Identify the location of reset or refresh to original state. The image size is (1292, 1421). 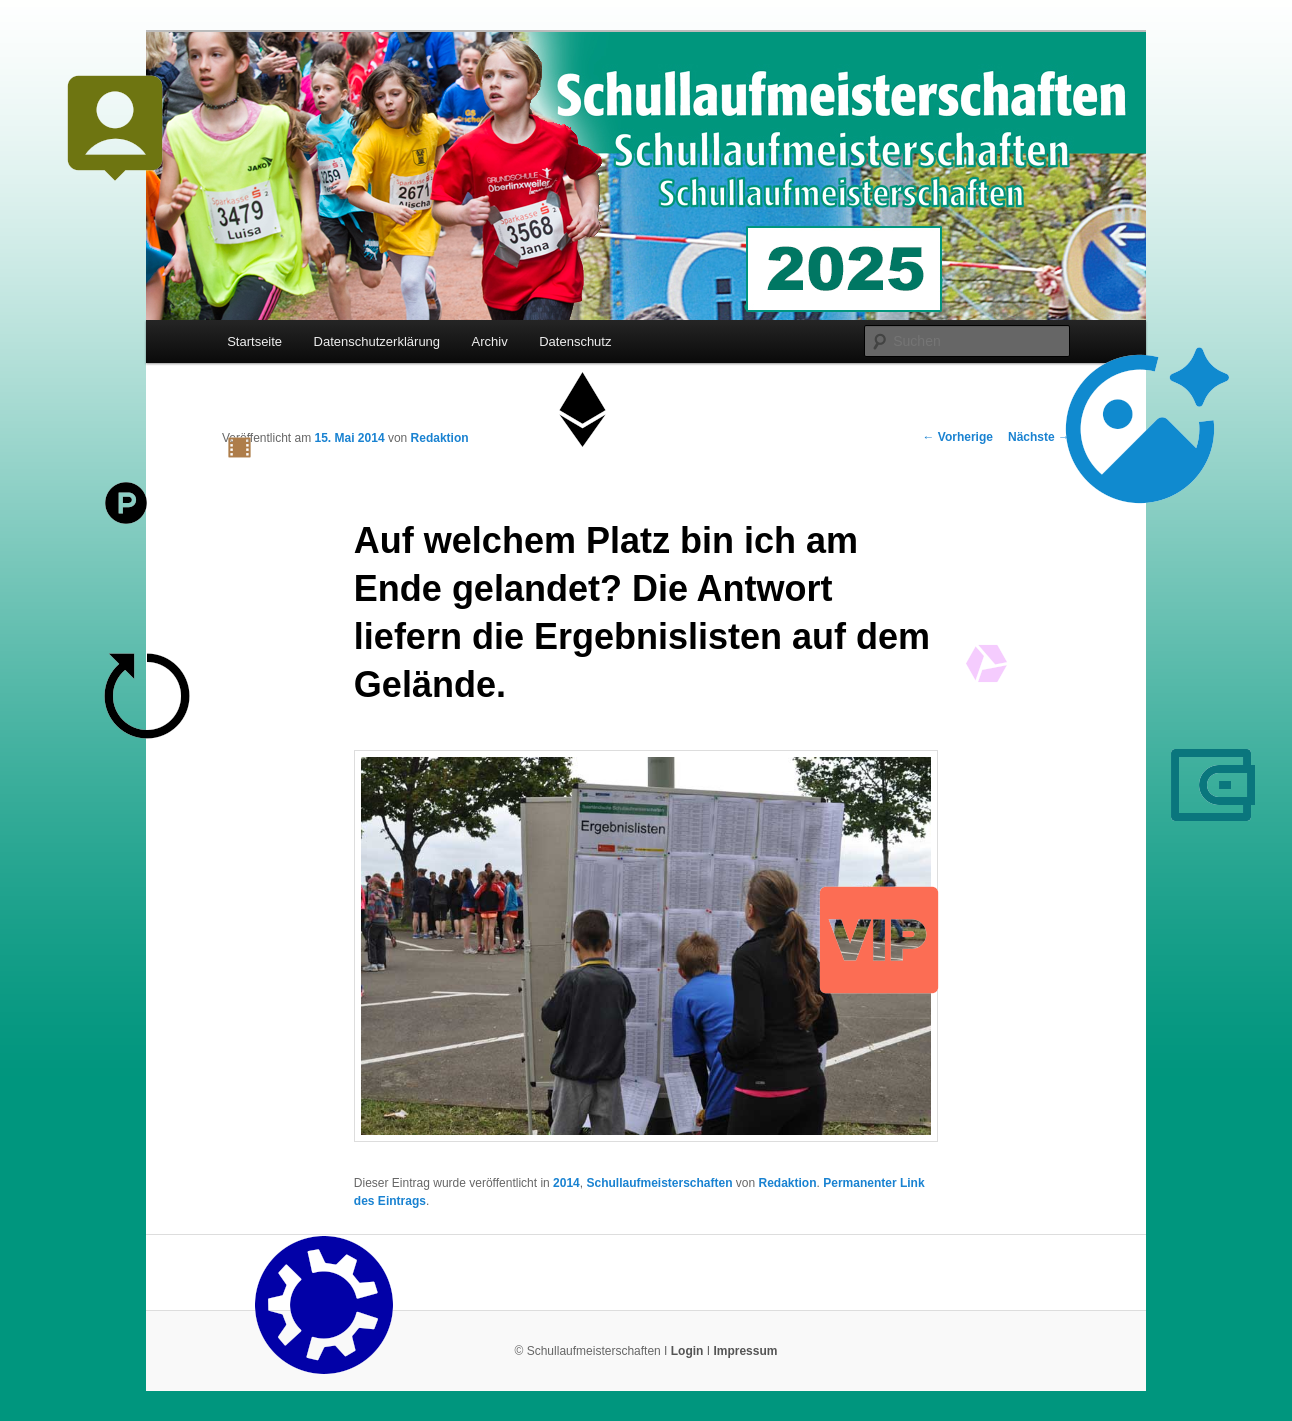
(147, 696).